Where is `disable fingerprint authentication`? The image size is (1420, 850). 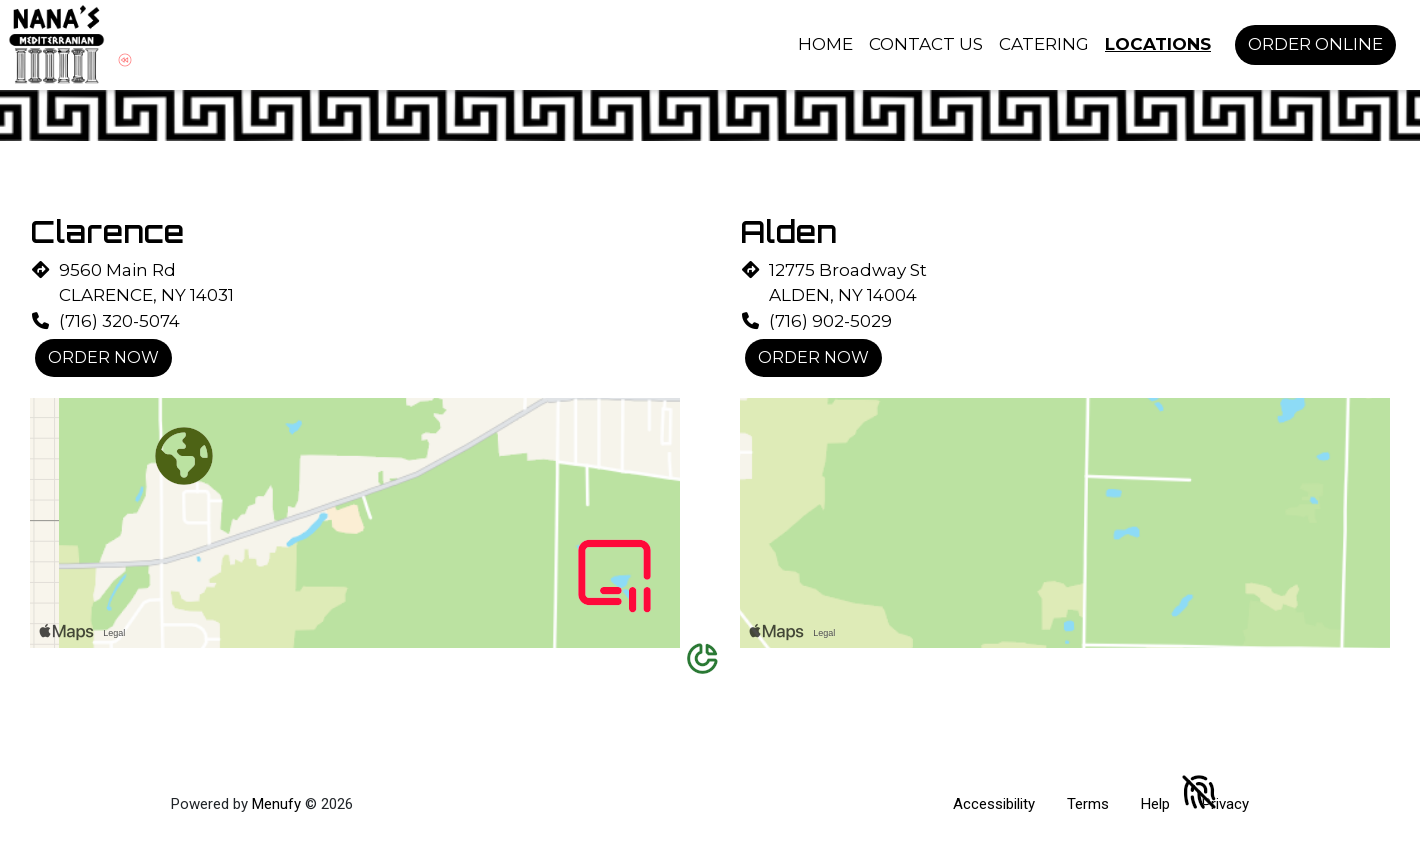 disable fingerprint authentication is located at coordinates (1199, 792).